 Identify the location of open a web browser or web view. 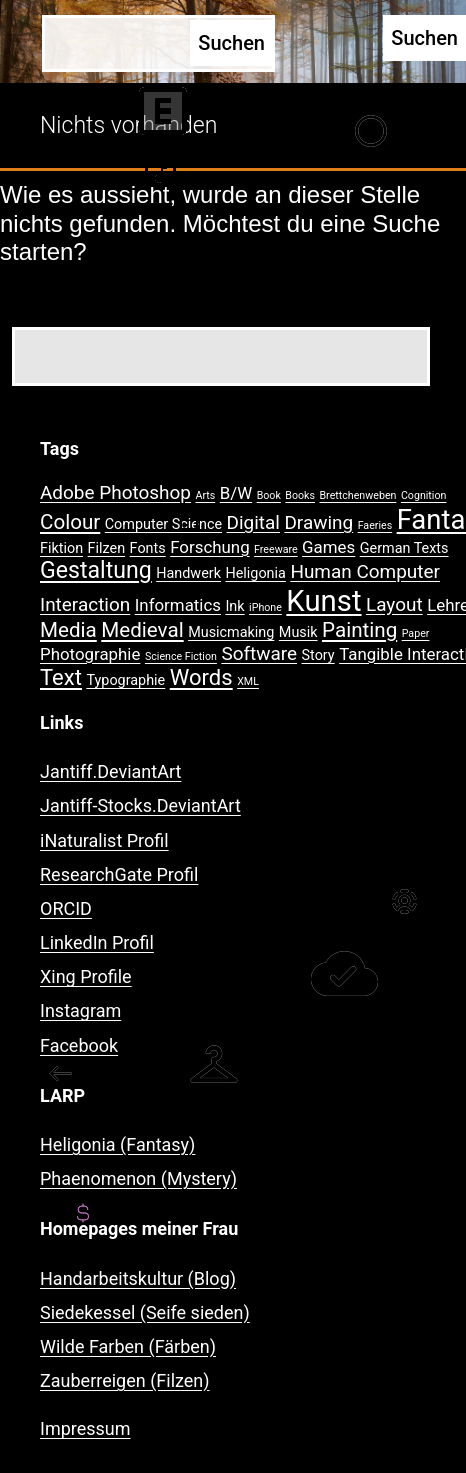
(189, 522).